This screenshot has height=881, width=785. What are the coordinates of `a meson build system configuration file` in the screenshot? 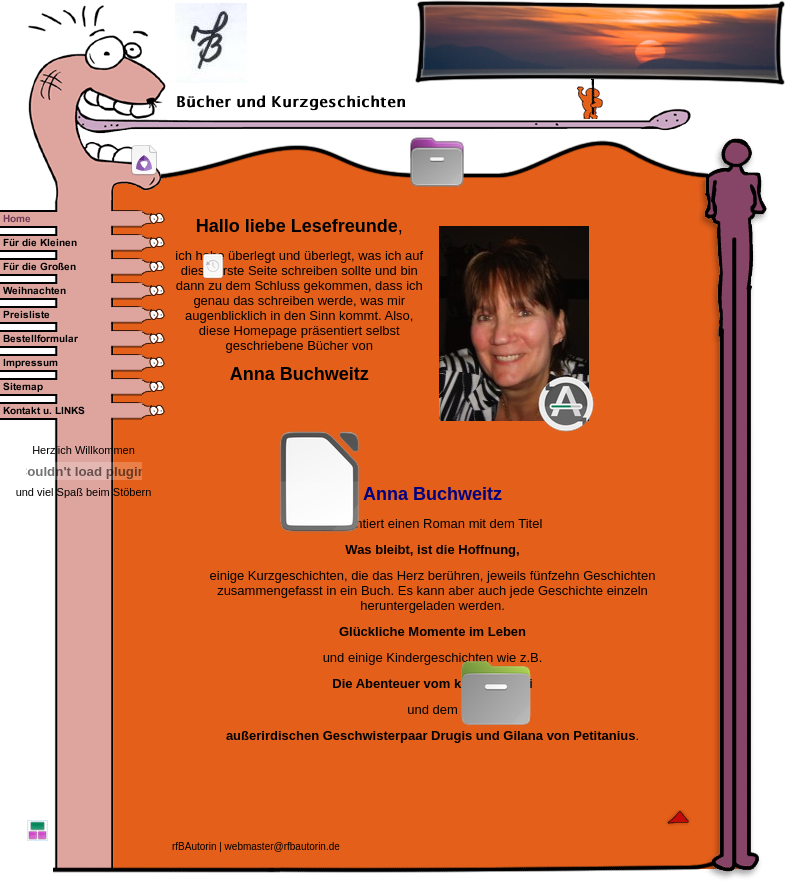 It's located at (144, 160).